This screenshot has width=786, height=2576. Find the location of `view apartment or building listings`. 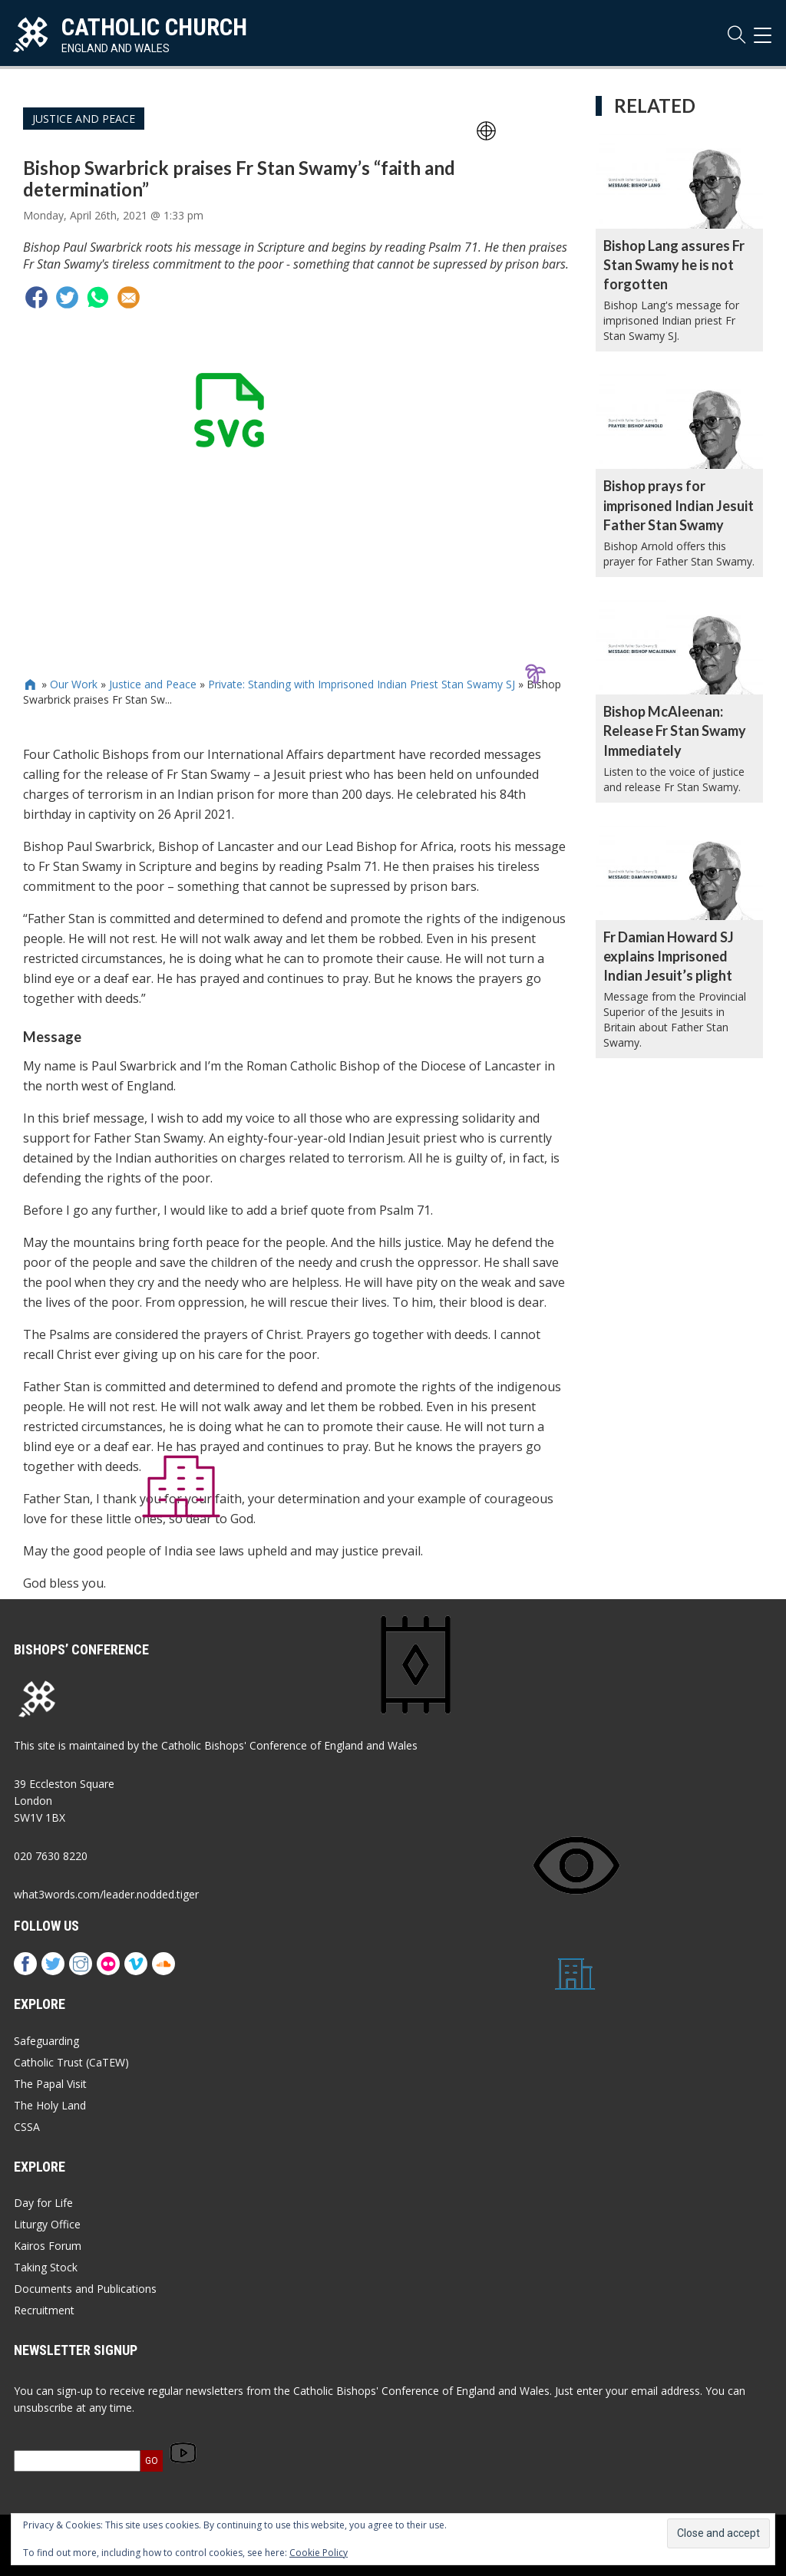

view apartment or building listings is located at coordinates (181, 1486).